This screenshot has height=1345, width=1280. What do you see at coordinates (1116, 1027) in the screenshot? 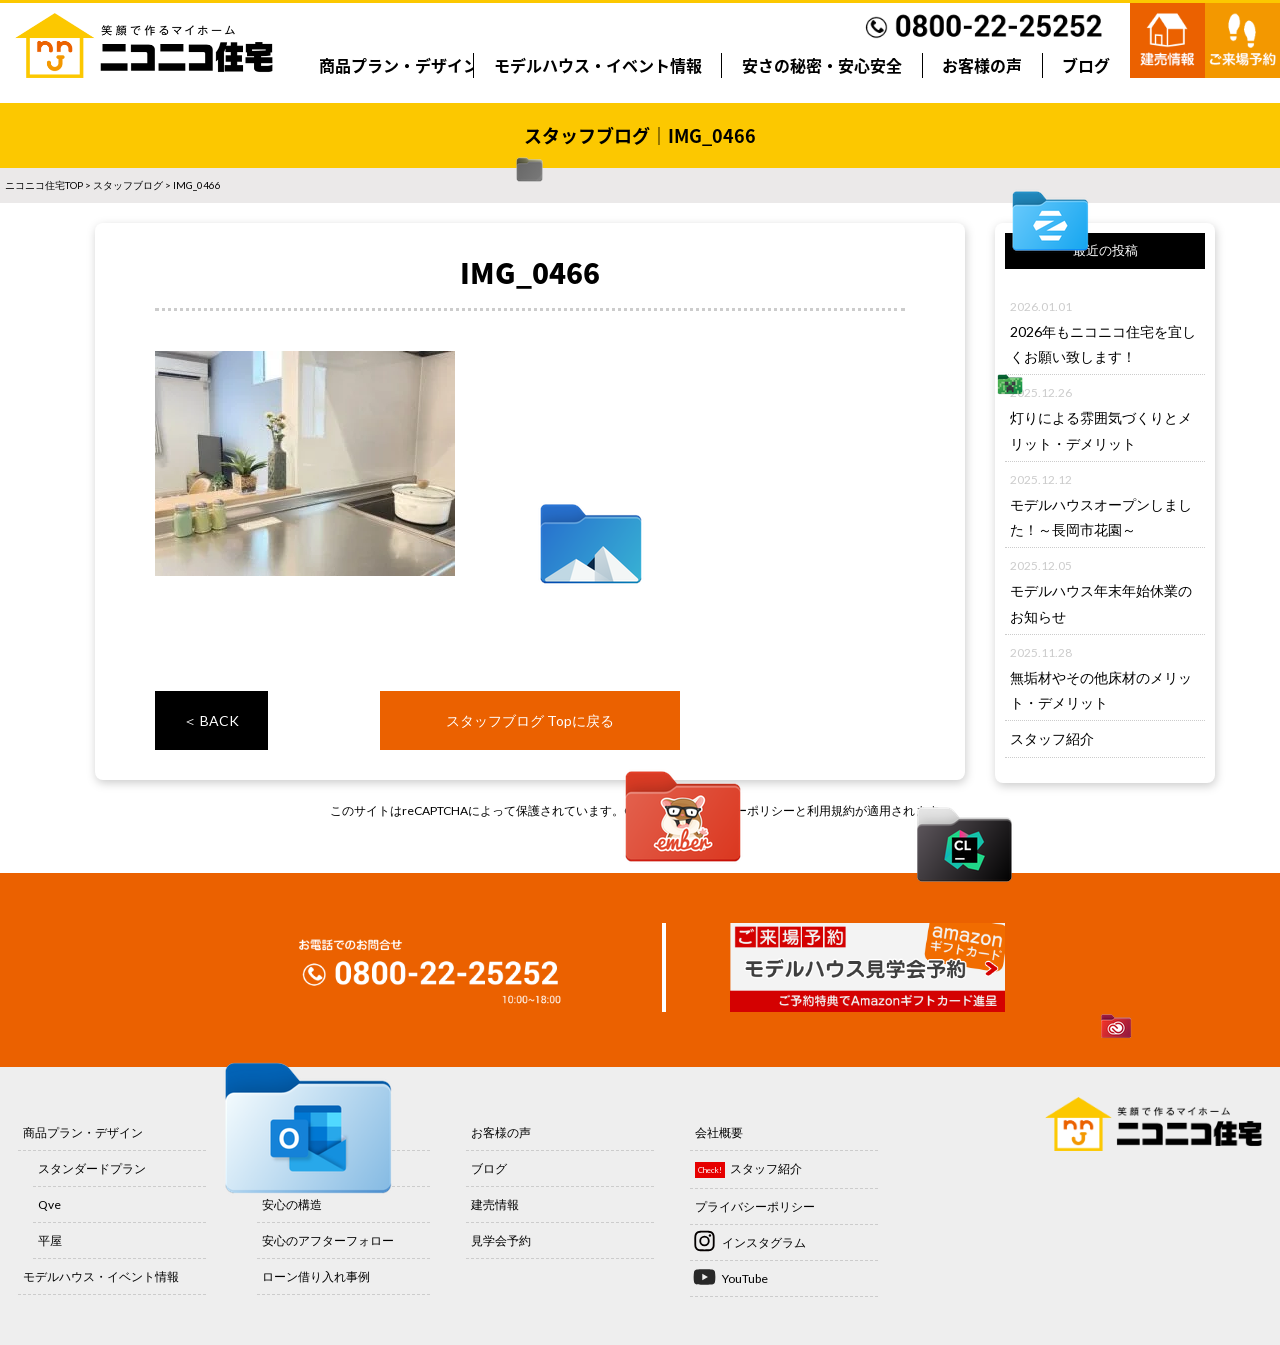
I see `open adobe creative cloud files folder` at bounding box center [1116, 1027].